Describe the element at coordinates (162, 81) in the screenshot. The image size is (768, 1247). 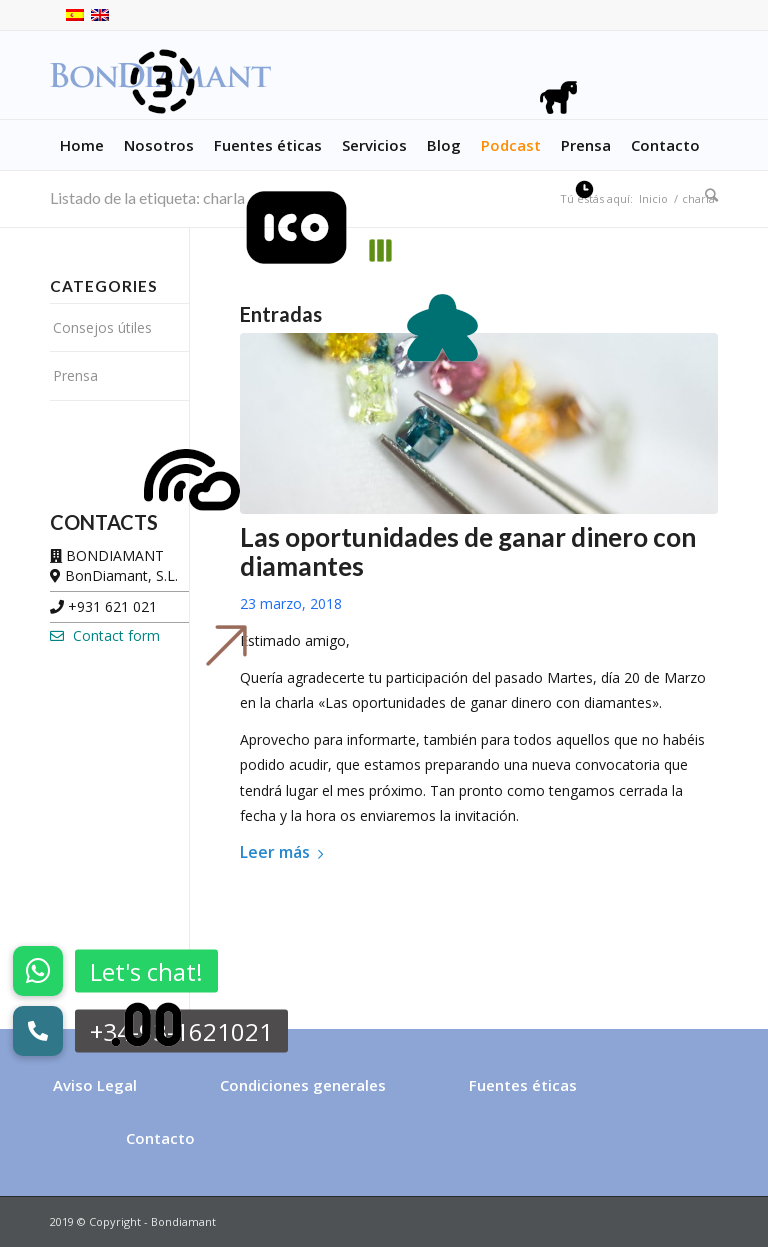
I see `step 3 of a multi-step process` at that location.